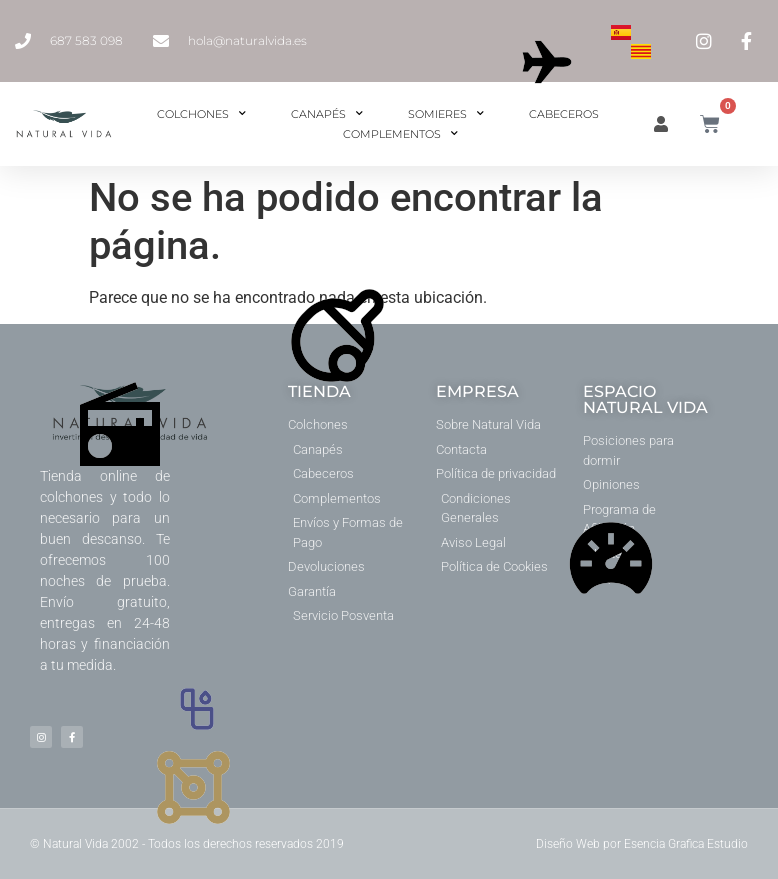 The width and height of the screenshot is (778, 879). Describe the element at coordinates (197, 709) in the screenshot. I see `ignite or activate a feature` at that location.